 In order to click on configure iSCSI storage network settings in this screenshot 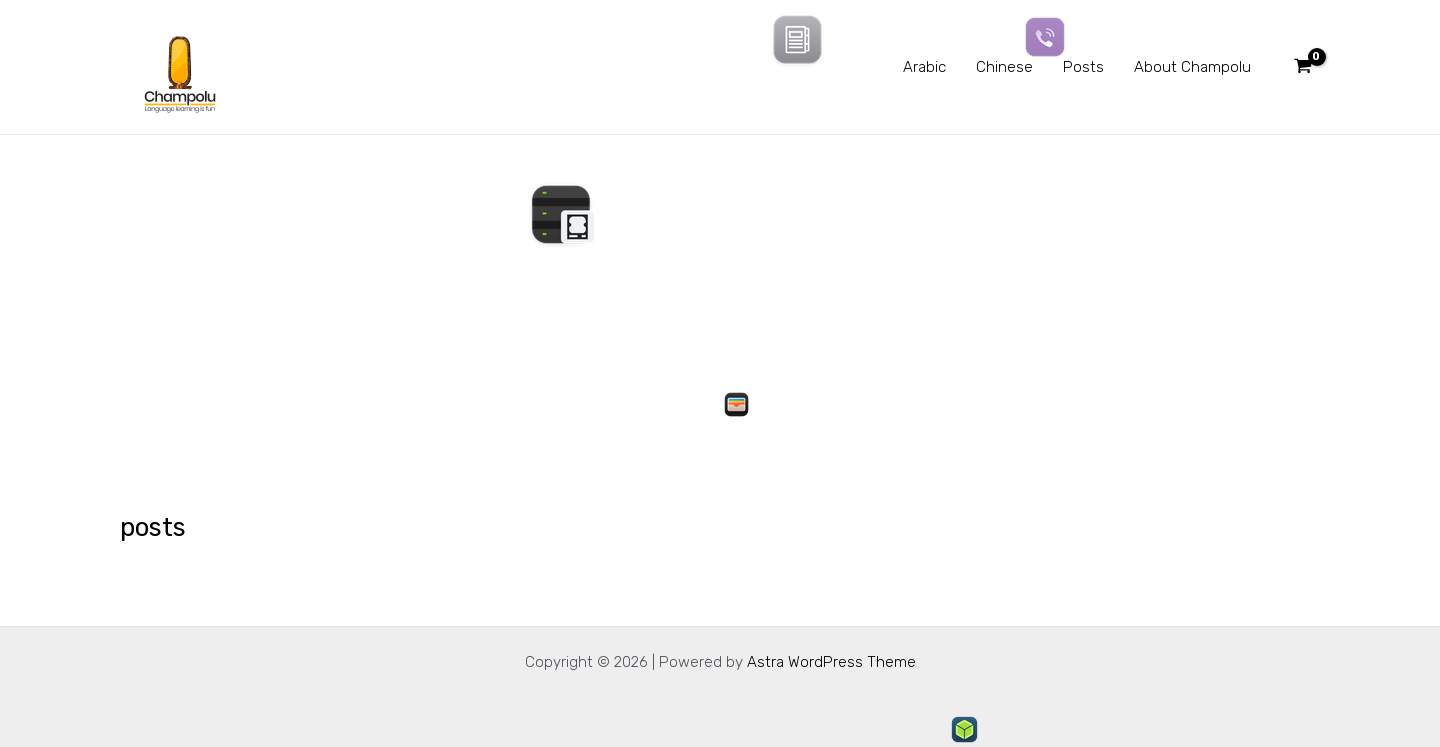, I will do `click(561, 215)`.